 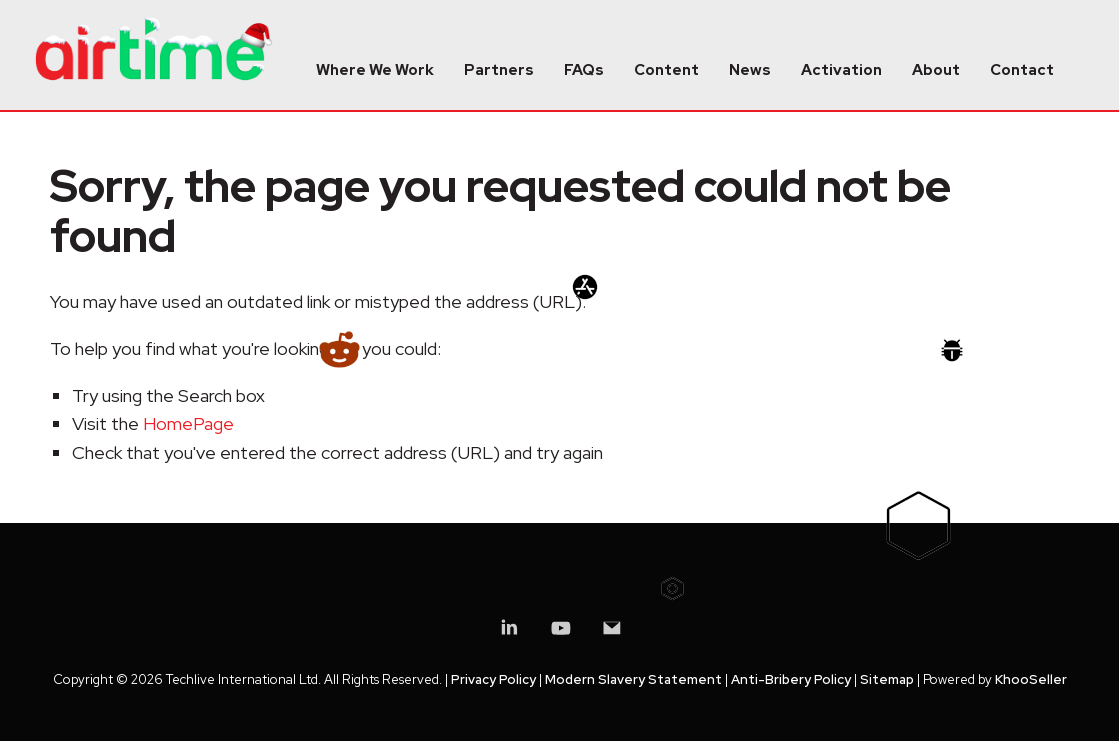 What do you see at coordinates (585, 287) in the screenshot?
I see `open the app store` at bounding box center [585, 287].